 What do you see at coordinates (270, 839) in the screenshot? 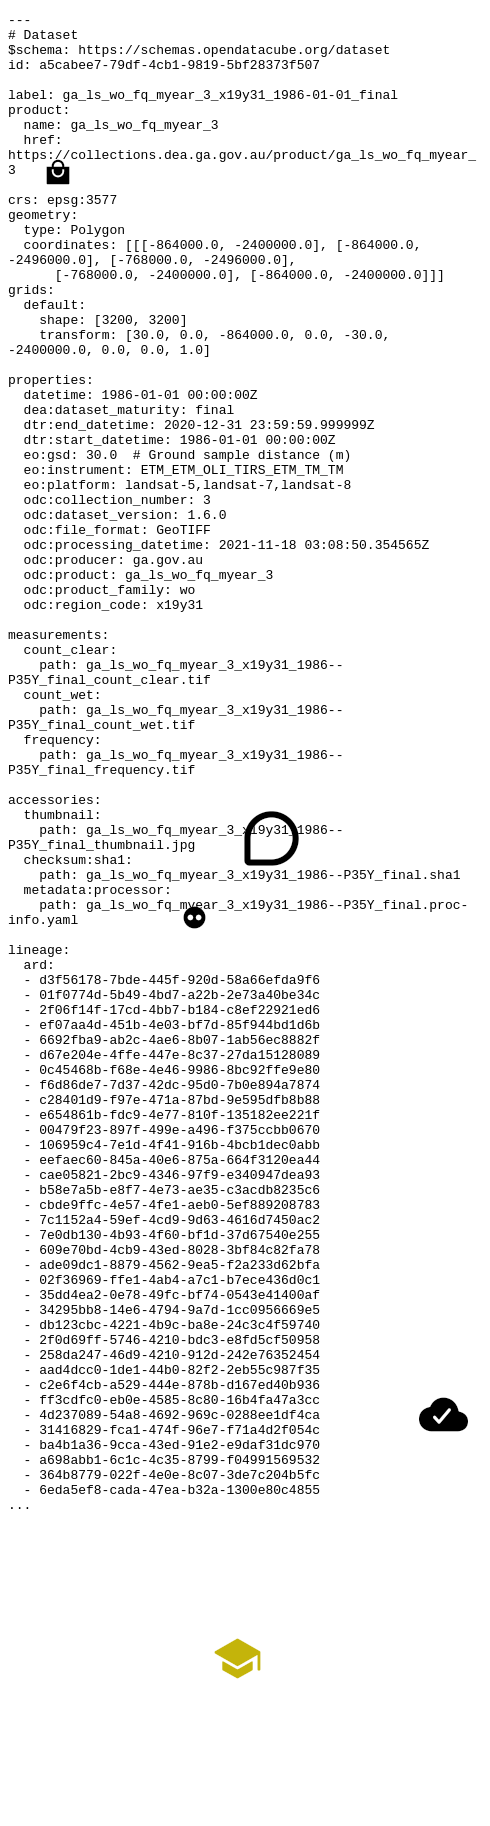
I see `open chat or messaging` at bounding box center [270, 839].